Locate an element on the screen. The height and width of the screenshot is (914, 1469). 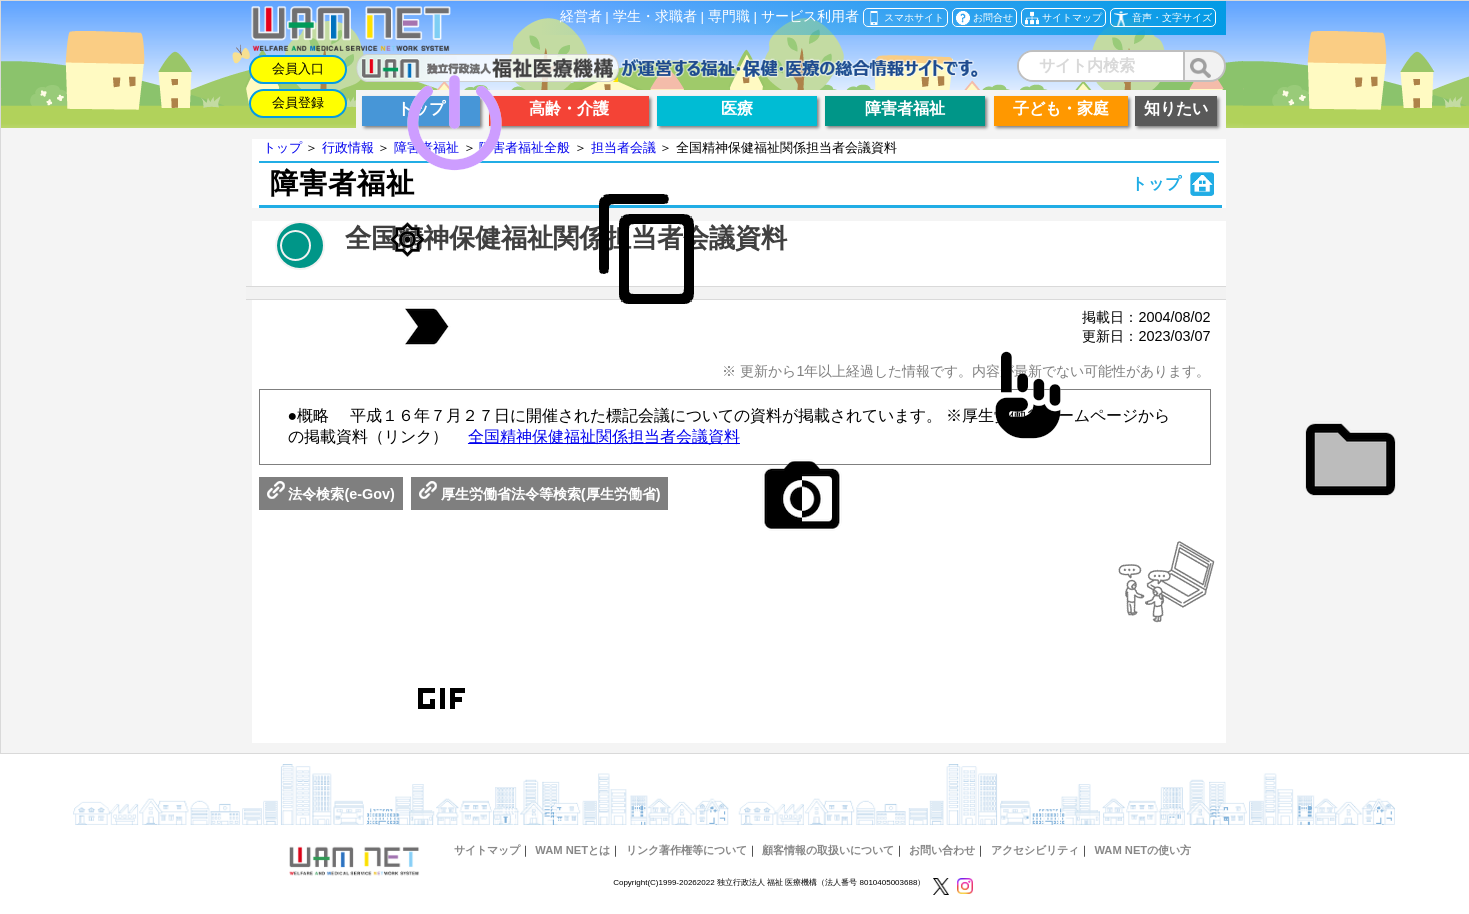
mark a message or item as important is located at coordinates (425, 326).